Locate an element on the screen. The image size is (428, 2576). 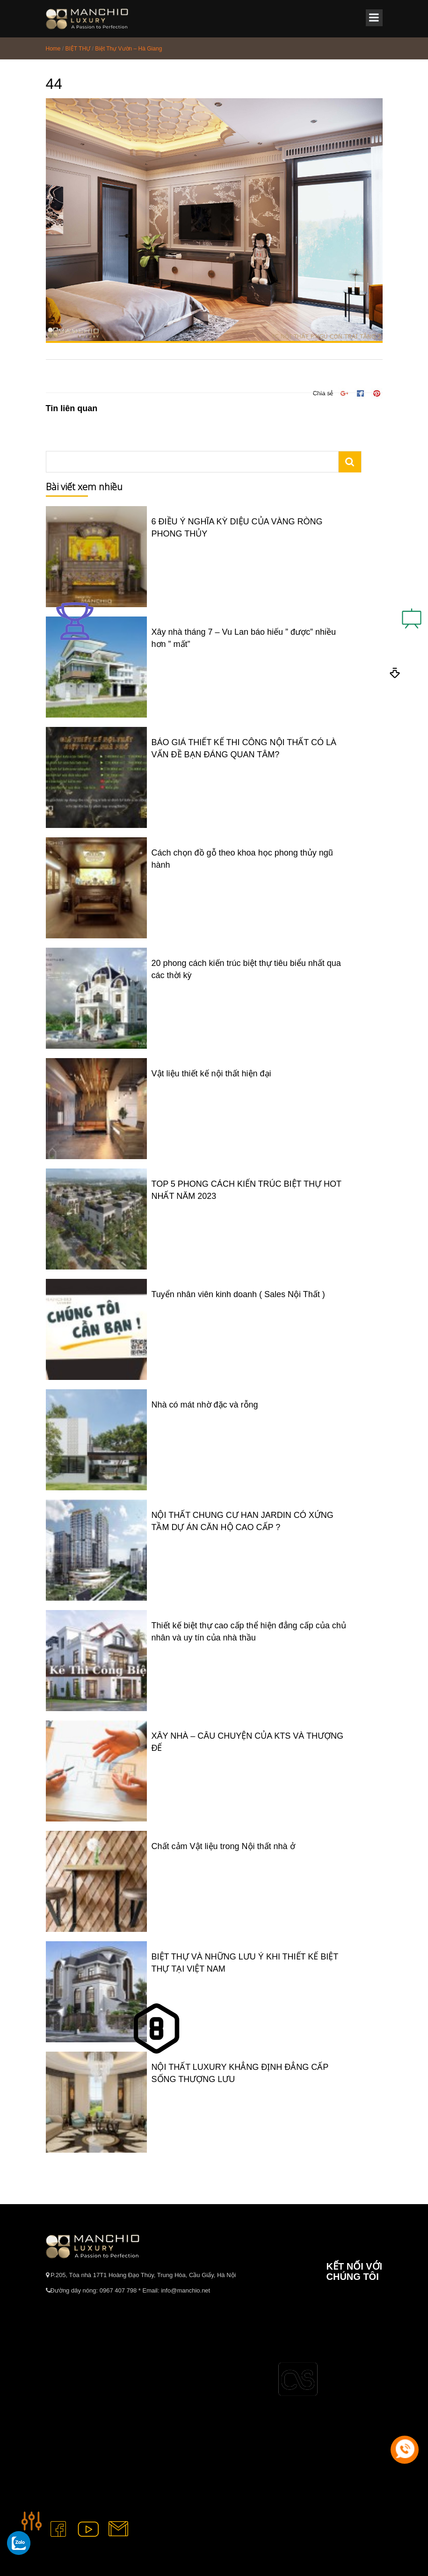
download file to device is located at coordinates (395, 673).